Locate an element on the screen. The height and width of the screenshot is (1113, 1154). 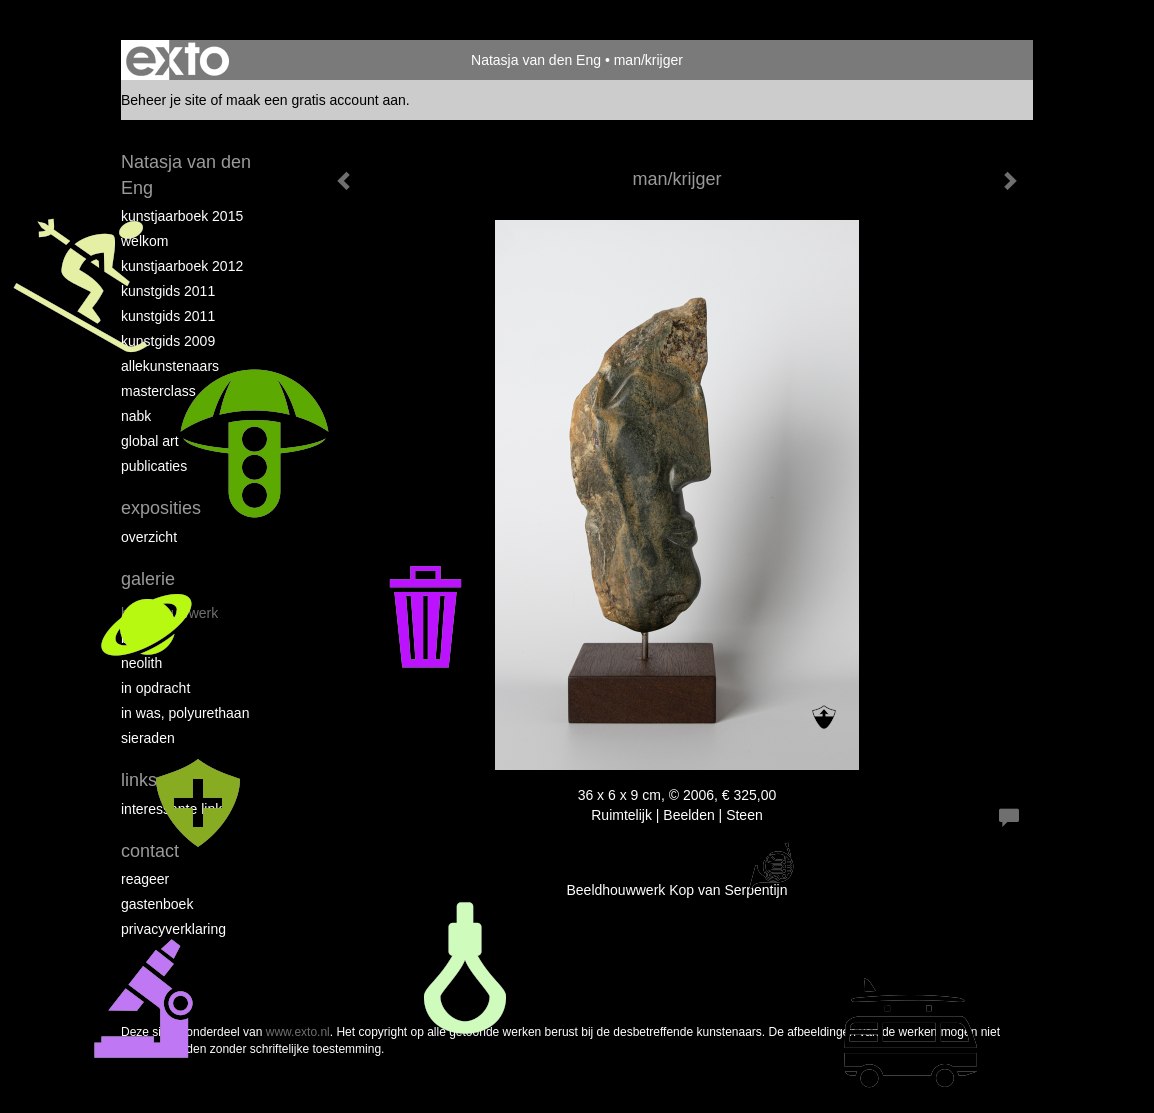
activate defensive healing ability is located at coordinates (198, 803).